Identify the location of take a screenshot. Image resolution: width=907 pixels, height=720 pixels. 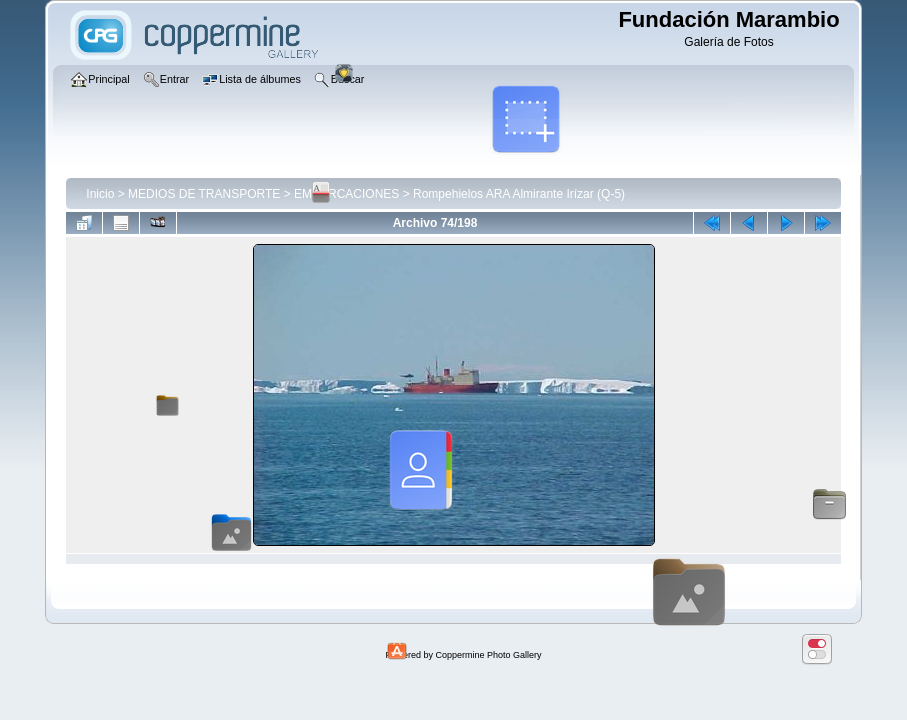
(526, 119).